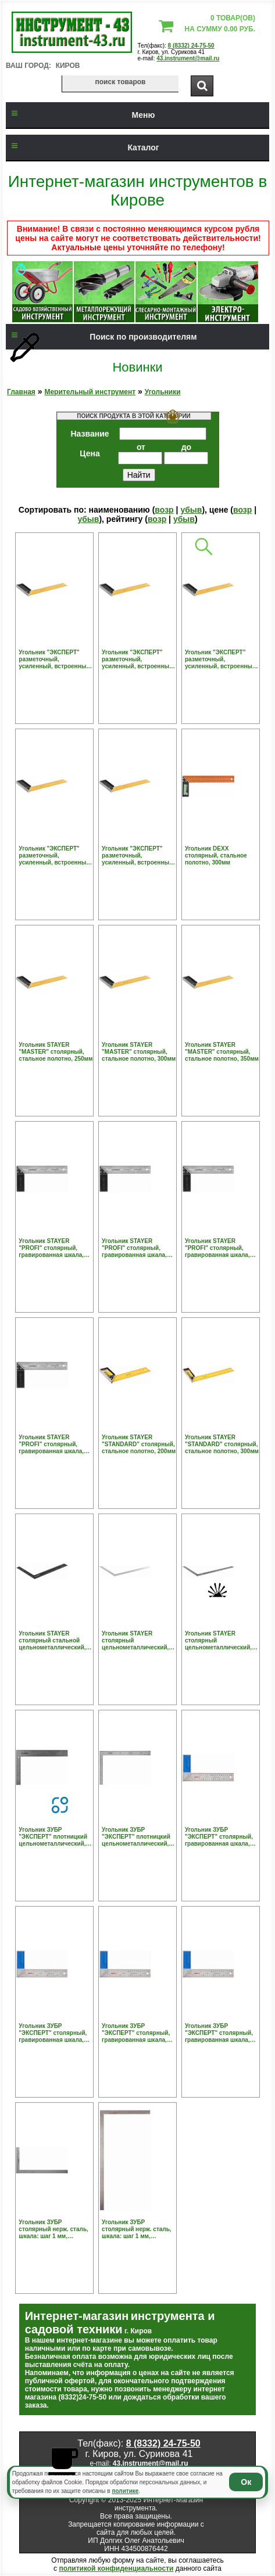 This screenshot has height=2576, width=275. I want to click on access coffee shop or café listings, so click(63, 2462).